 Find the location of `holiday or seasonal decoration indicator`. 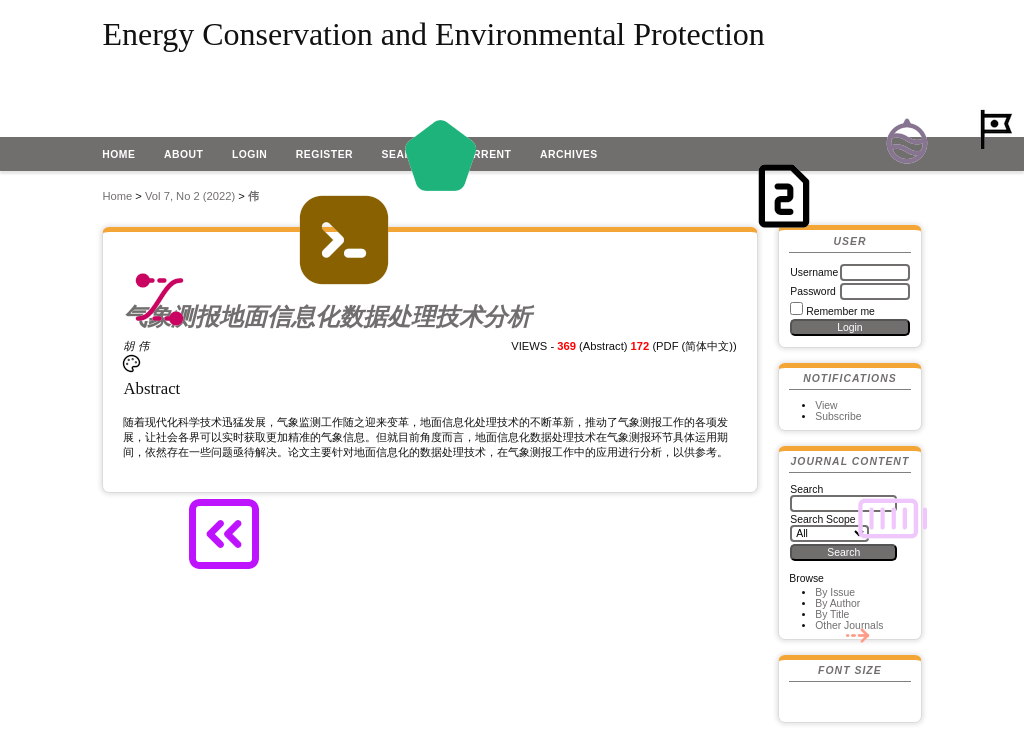

holiday or seasonal decoration indicator is located at coordinates (907, 141).